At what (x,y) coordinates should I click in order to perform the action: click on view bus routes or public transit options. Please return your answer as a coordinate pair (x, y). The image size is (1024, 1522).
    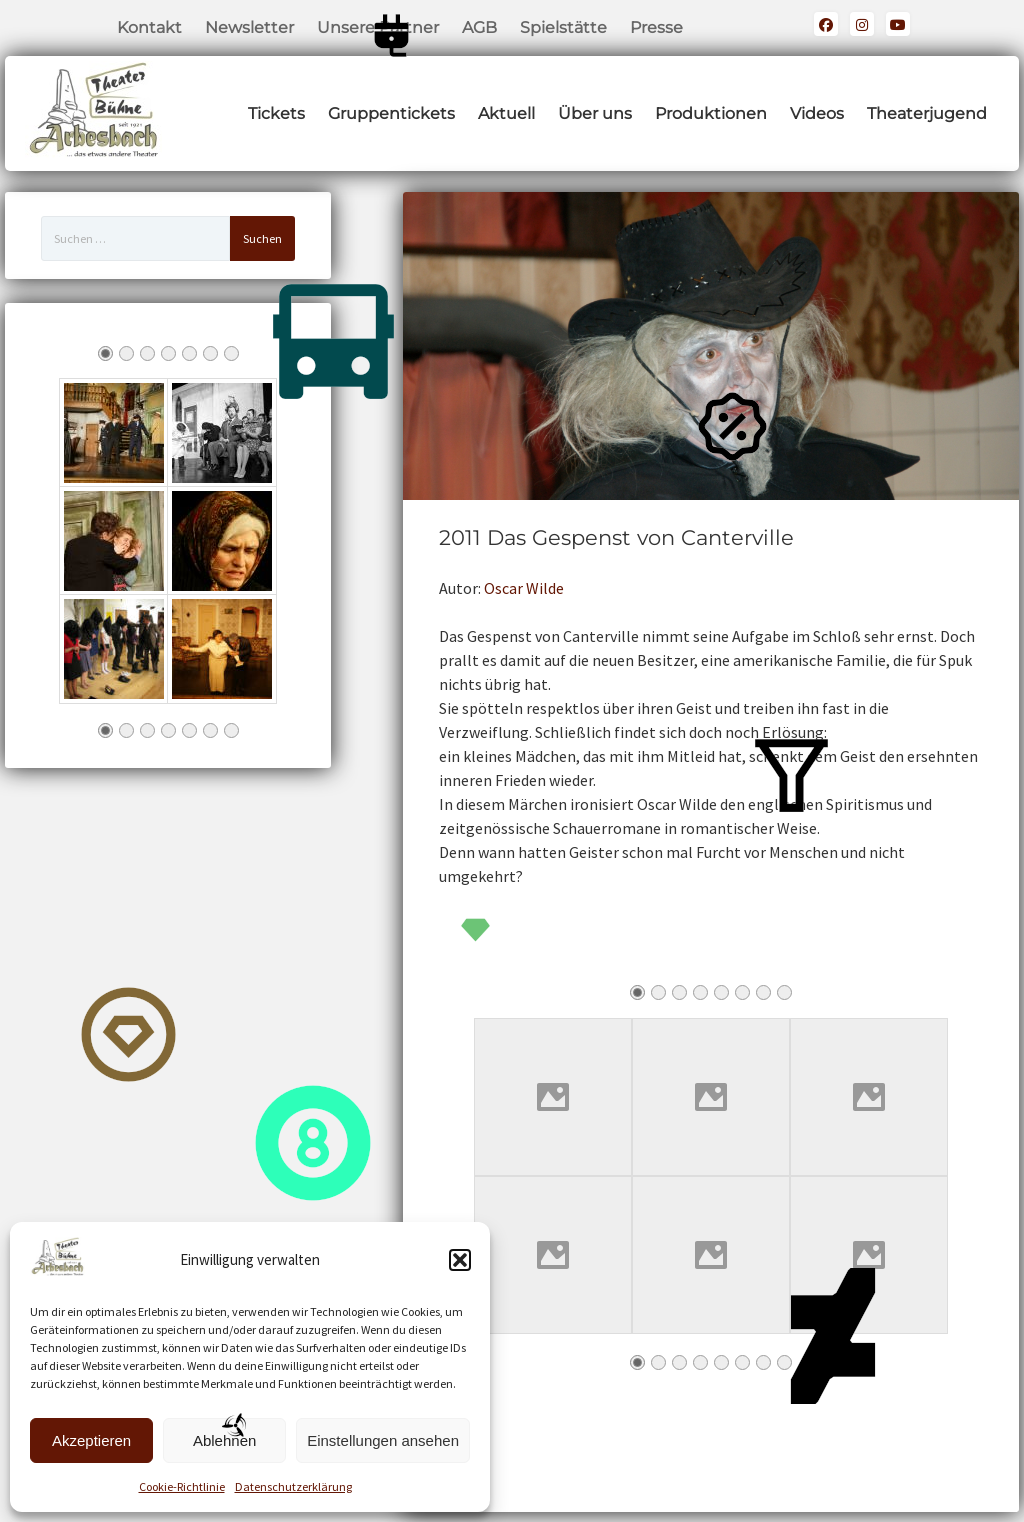
    Looking at the image, I should click on (333, 338).